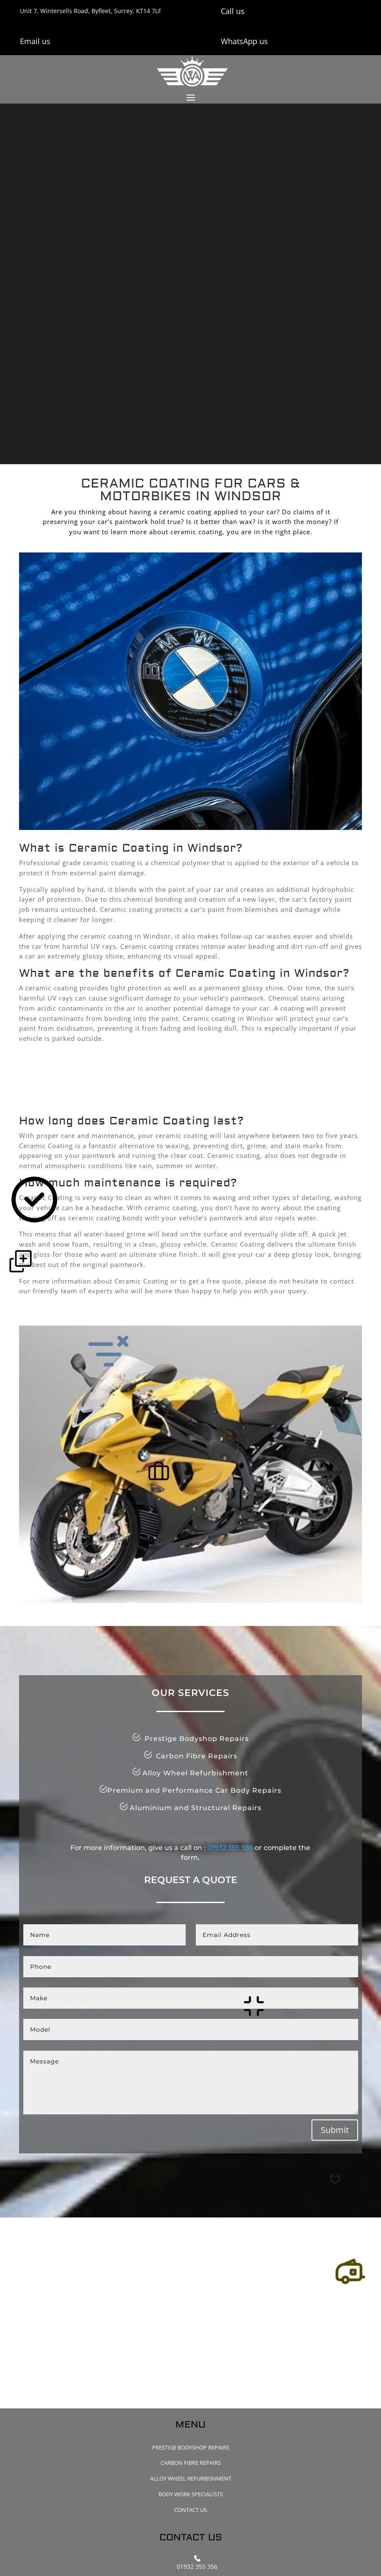 The width and height of the screenshot is (381, 2576). What do you see at coordinates (254, 2006) in the screenshot?
I see `exit fullscreen mode` at bounding box center [254, 2006].